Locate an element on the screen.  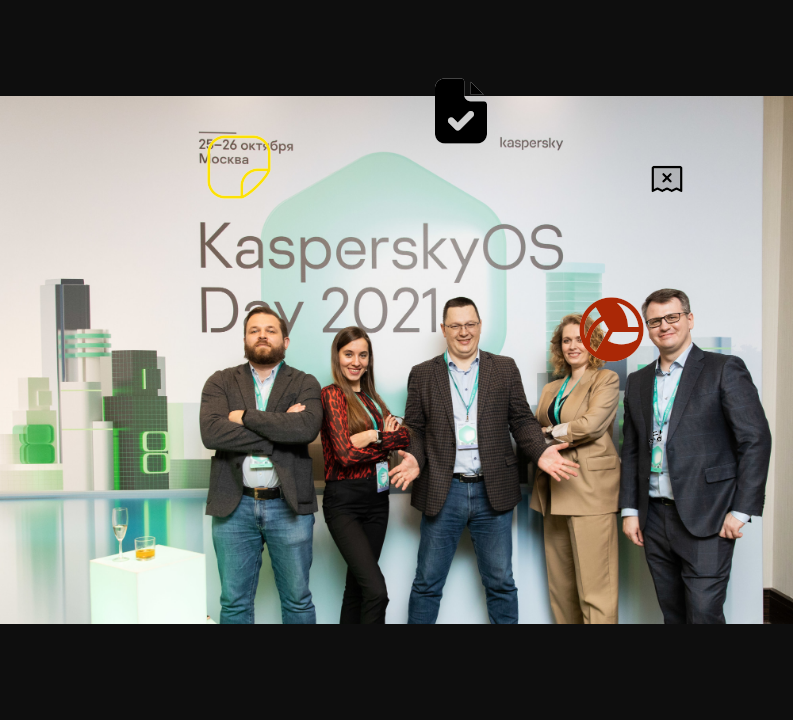
add a sticker to your message is located at coordinates (239, 167).